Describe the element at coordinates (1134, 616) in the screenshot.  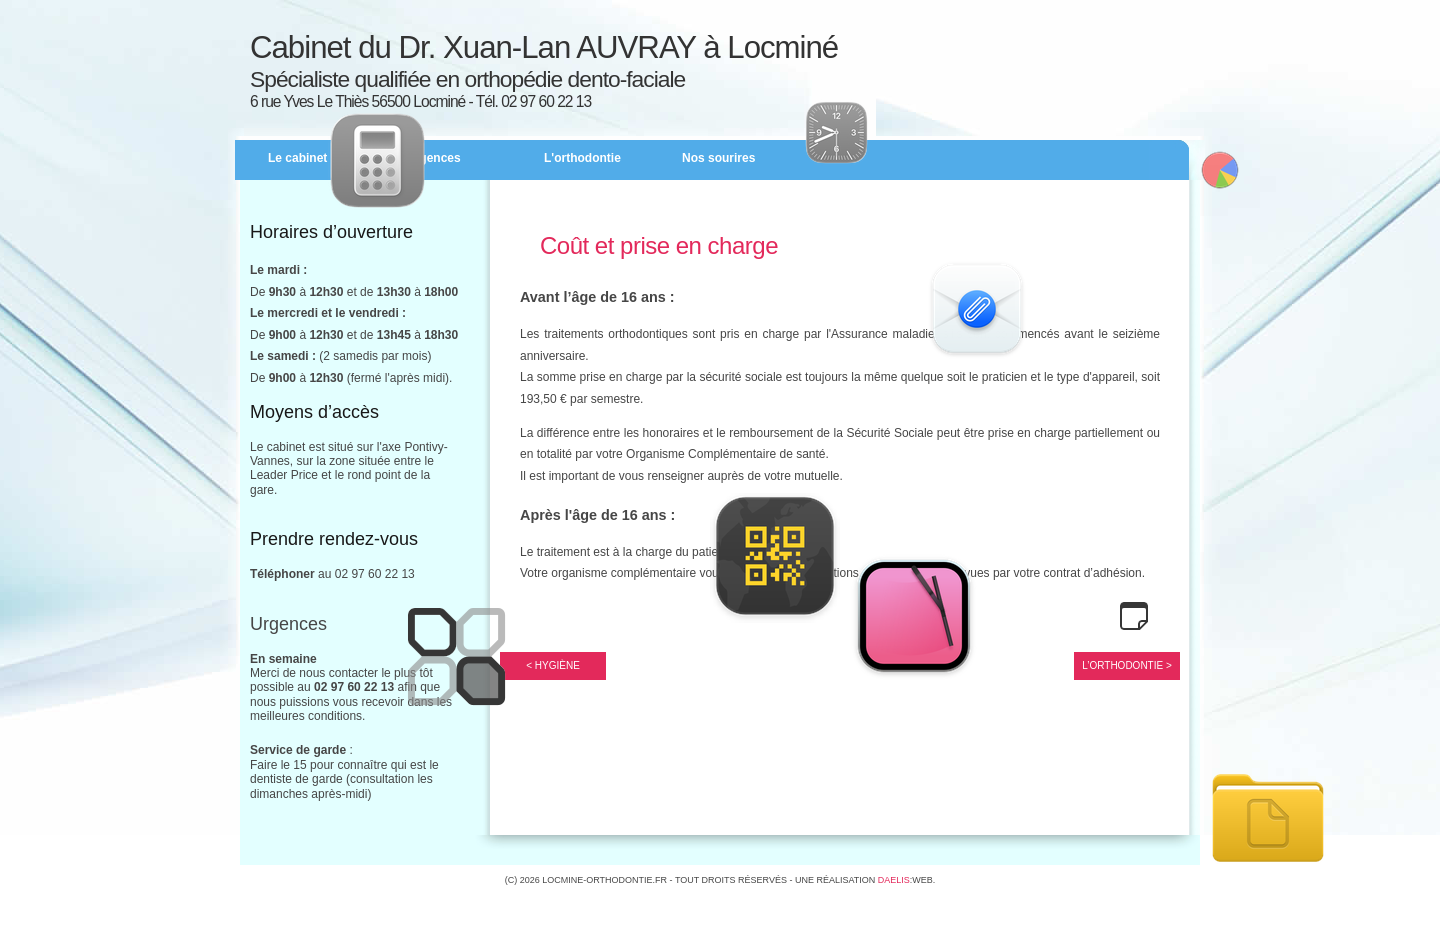
I see `access desktop widgets or desklets` at that location.